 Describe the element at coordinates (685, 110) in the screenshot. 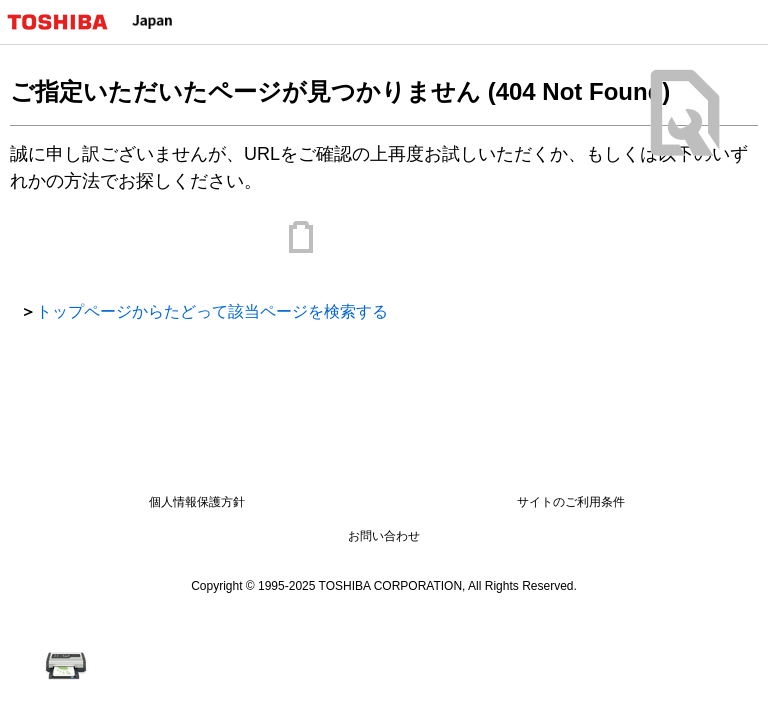

I see `view or edit document properties` at that location.